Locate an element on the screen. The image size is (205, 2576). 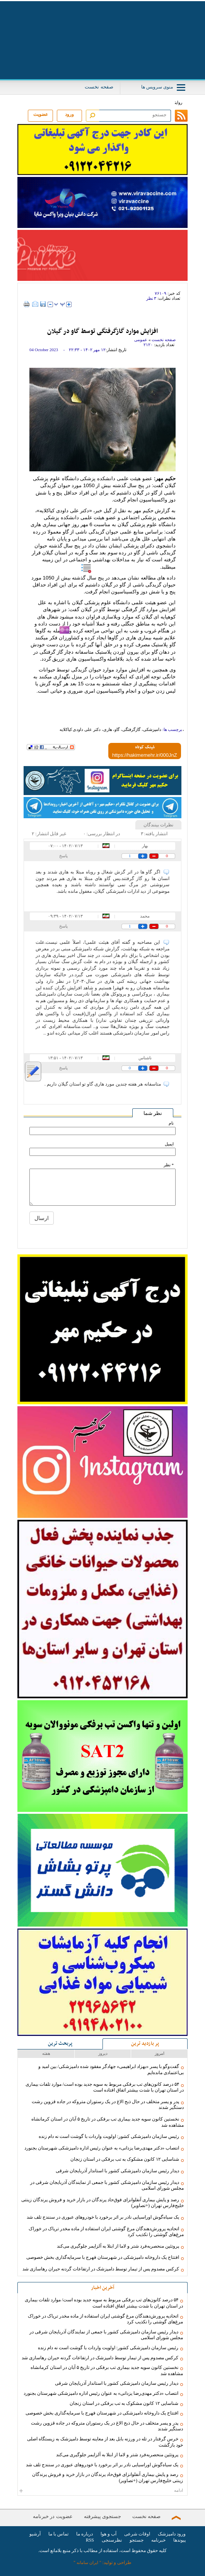
open the audio recorder app is located at coordinates (64, 630).